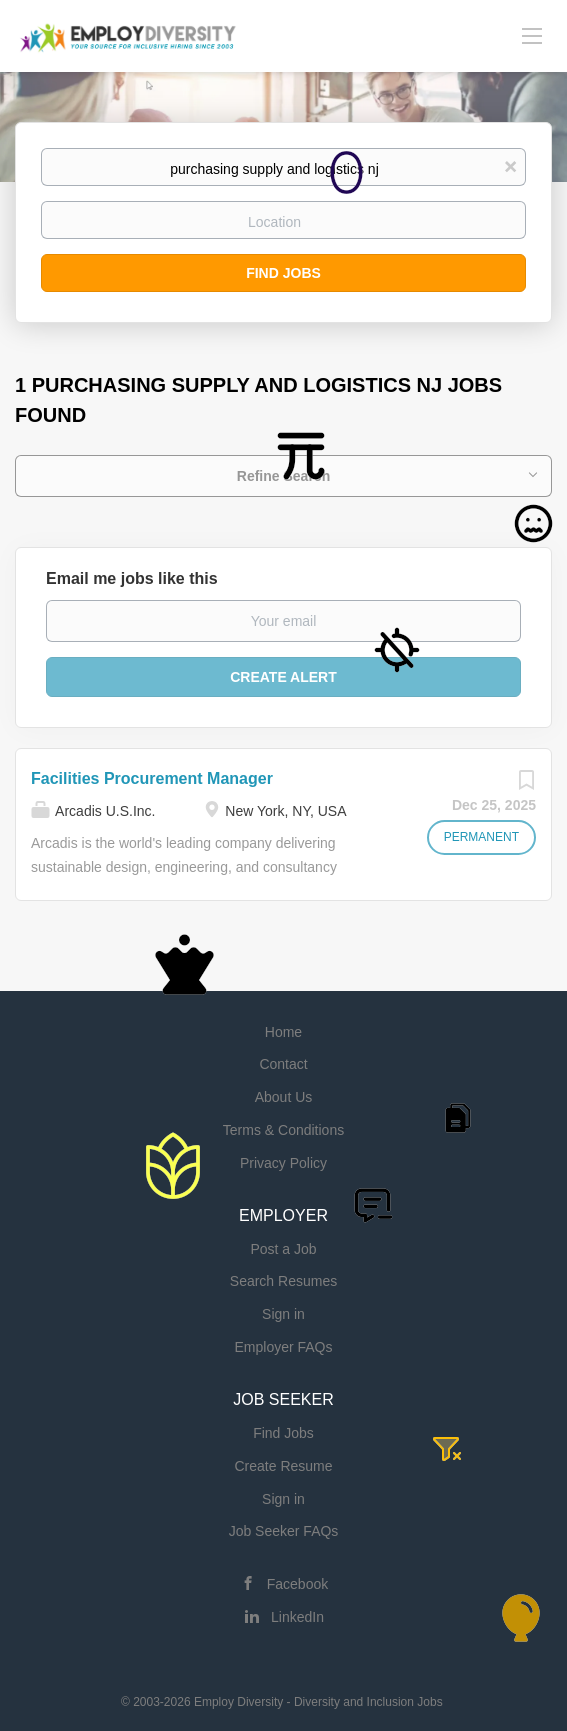 The image size is (567, 1731). Describe the element at coordinates (372, 1204) in the screenshot. I see `remove a message from the conversation` at that location.